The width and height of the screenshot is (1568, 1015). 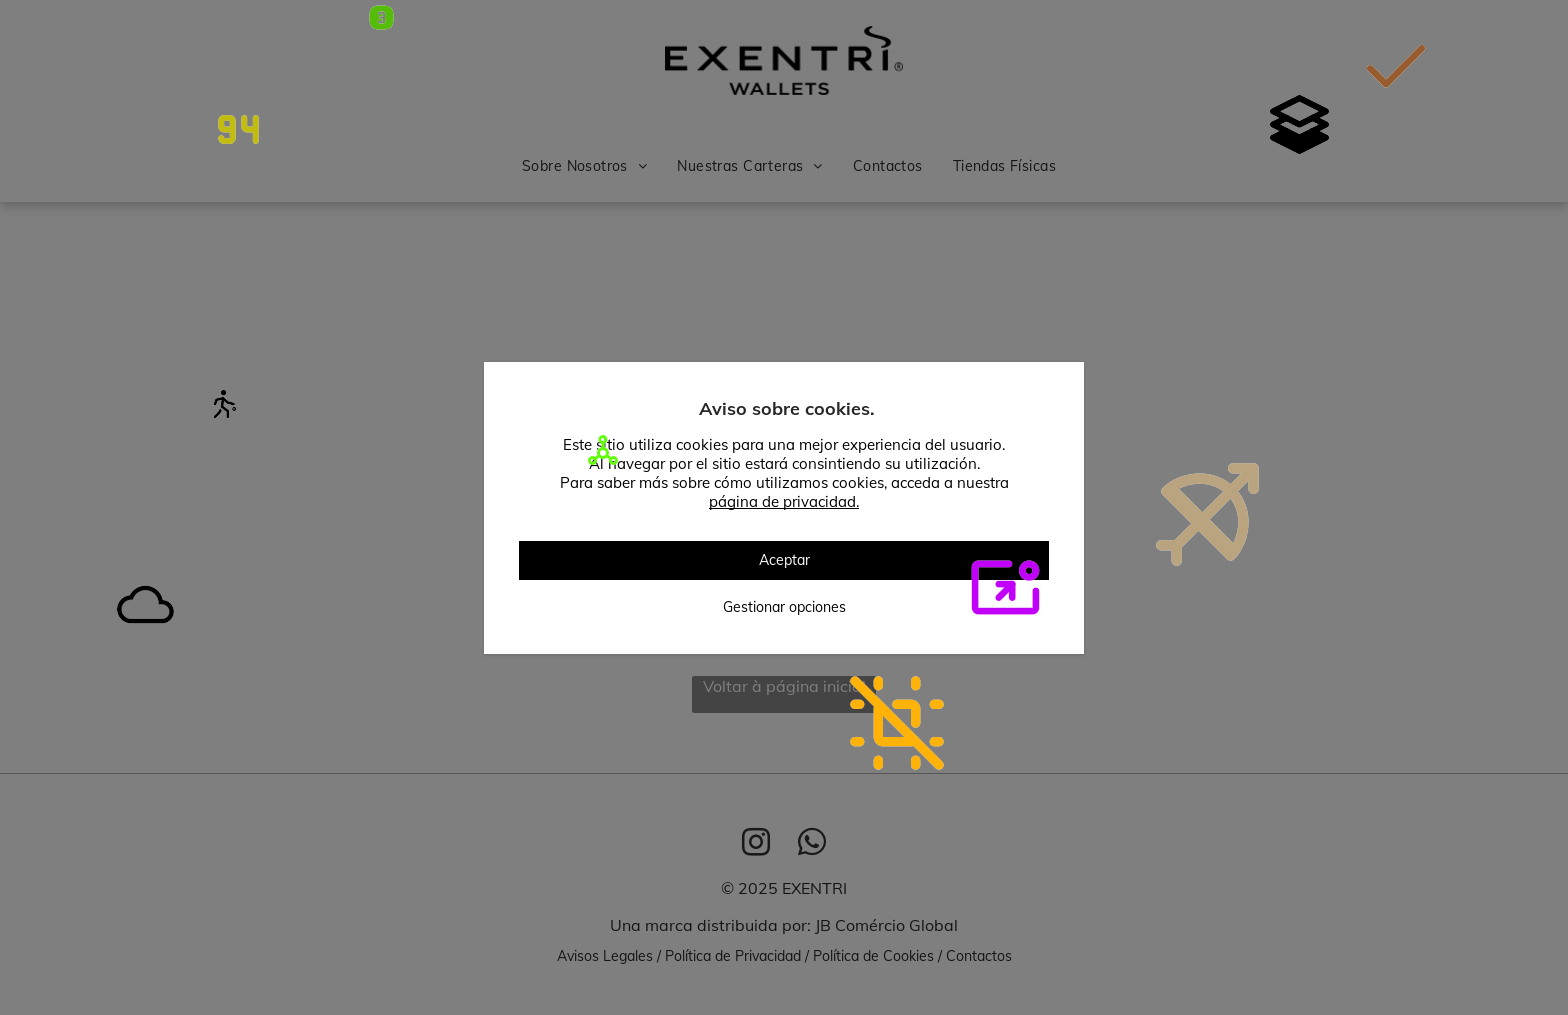 I want to click on artboard or canvas is disabled, so click(x=897, y=723).